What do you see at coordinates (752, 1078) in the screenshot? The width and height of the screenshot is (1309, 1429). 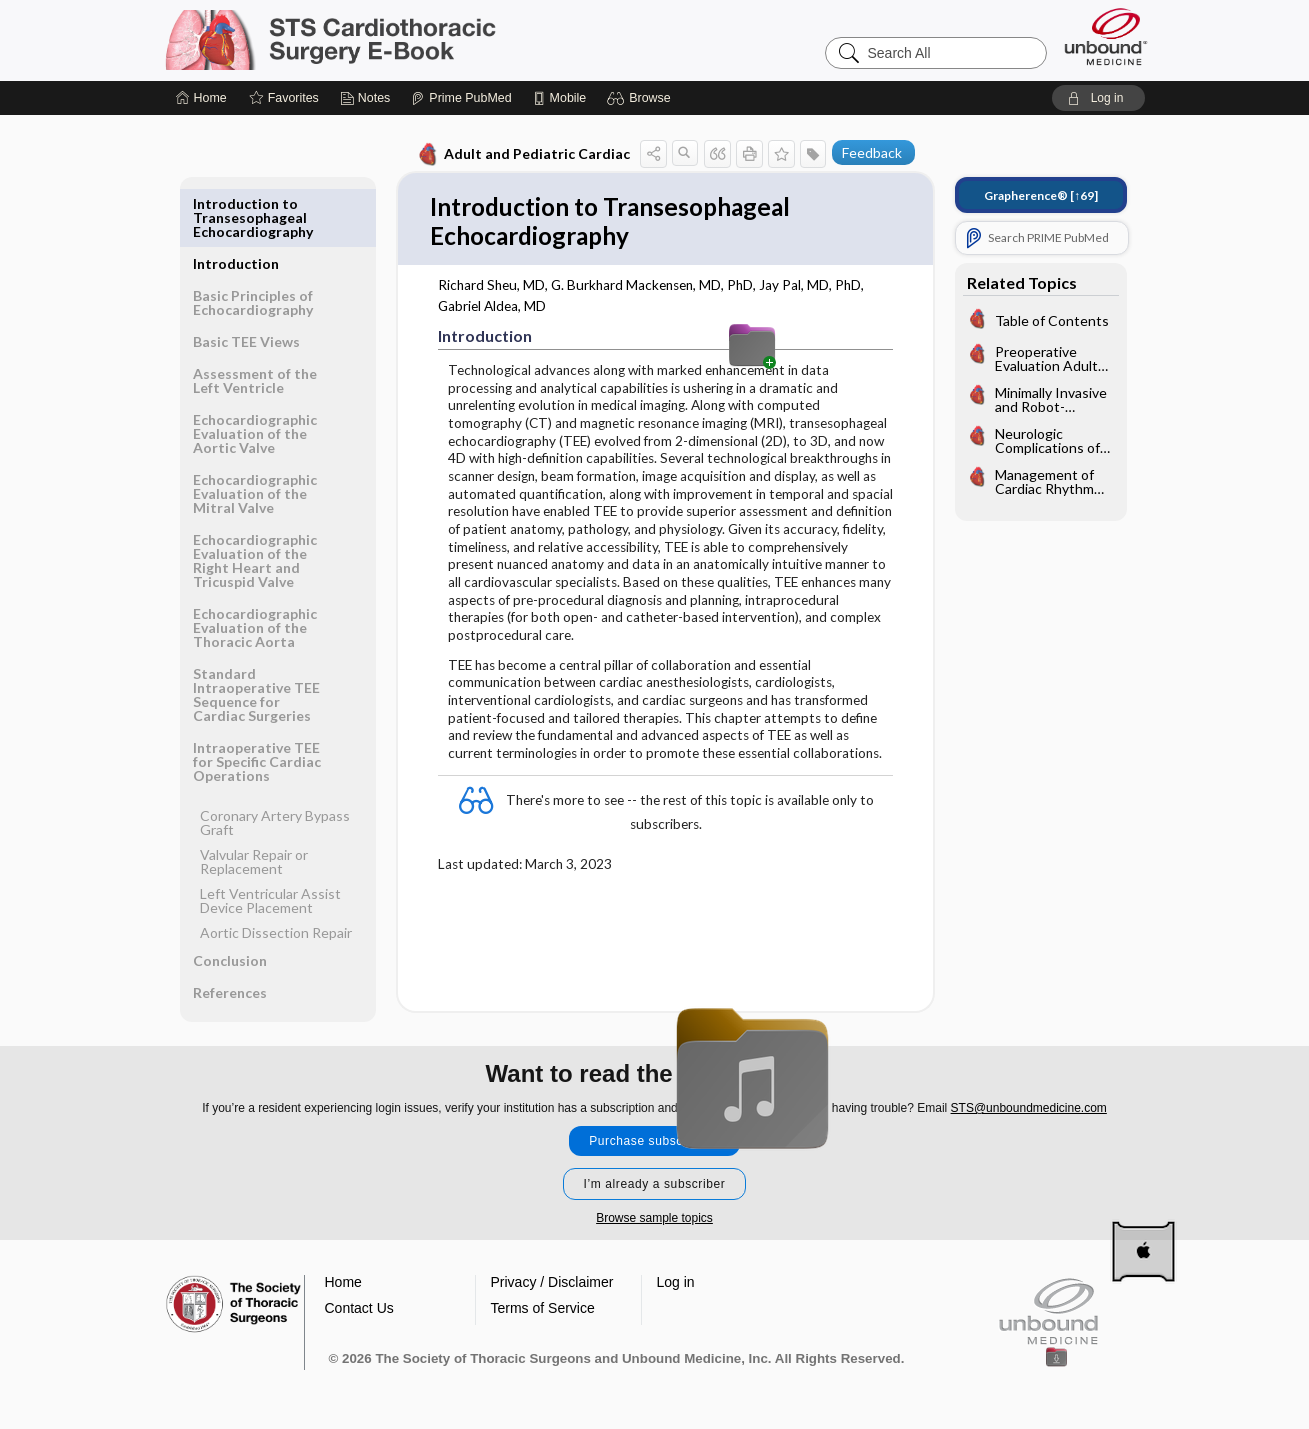 I see `open your music folder` at bounding box center [752, 1078].